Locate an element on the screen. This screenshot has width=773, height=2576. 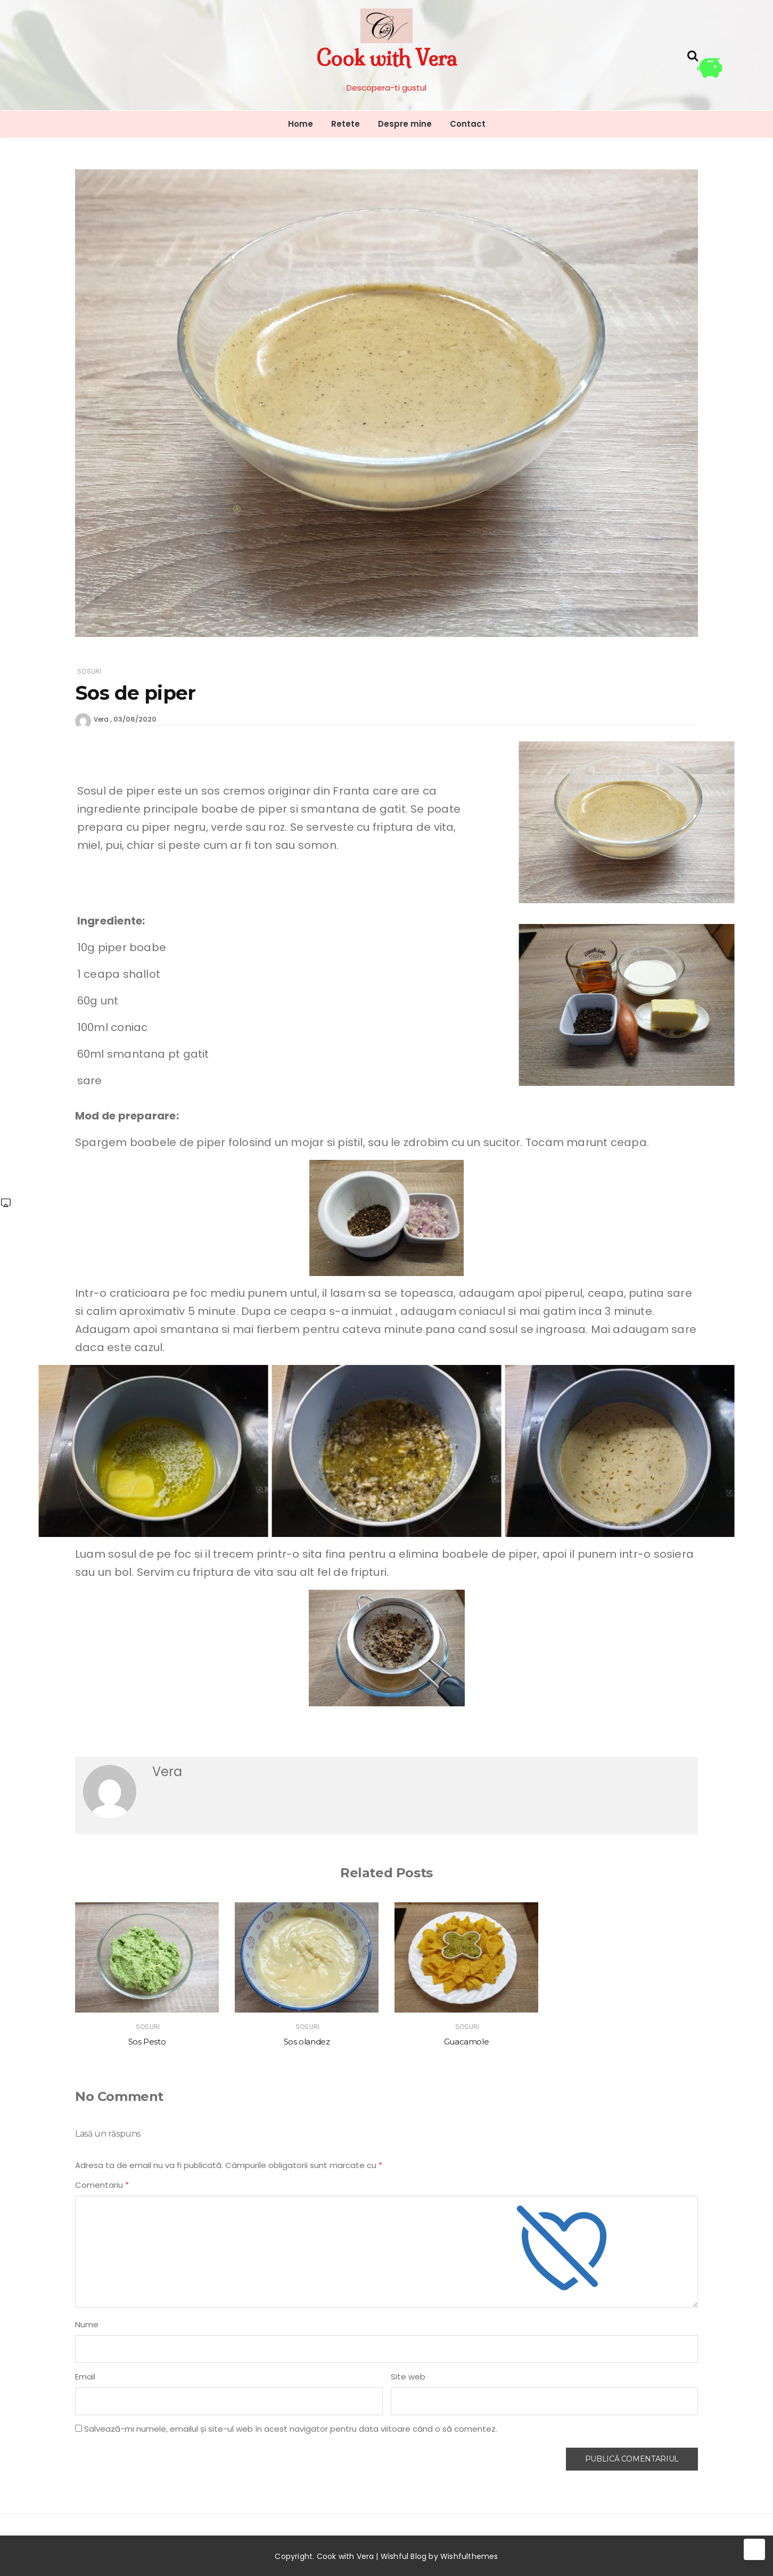
stream content to an external display via airplay is located at coordinates (6, 1203).